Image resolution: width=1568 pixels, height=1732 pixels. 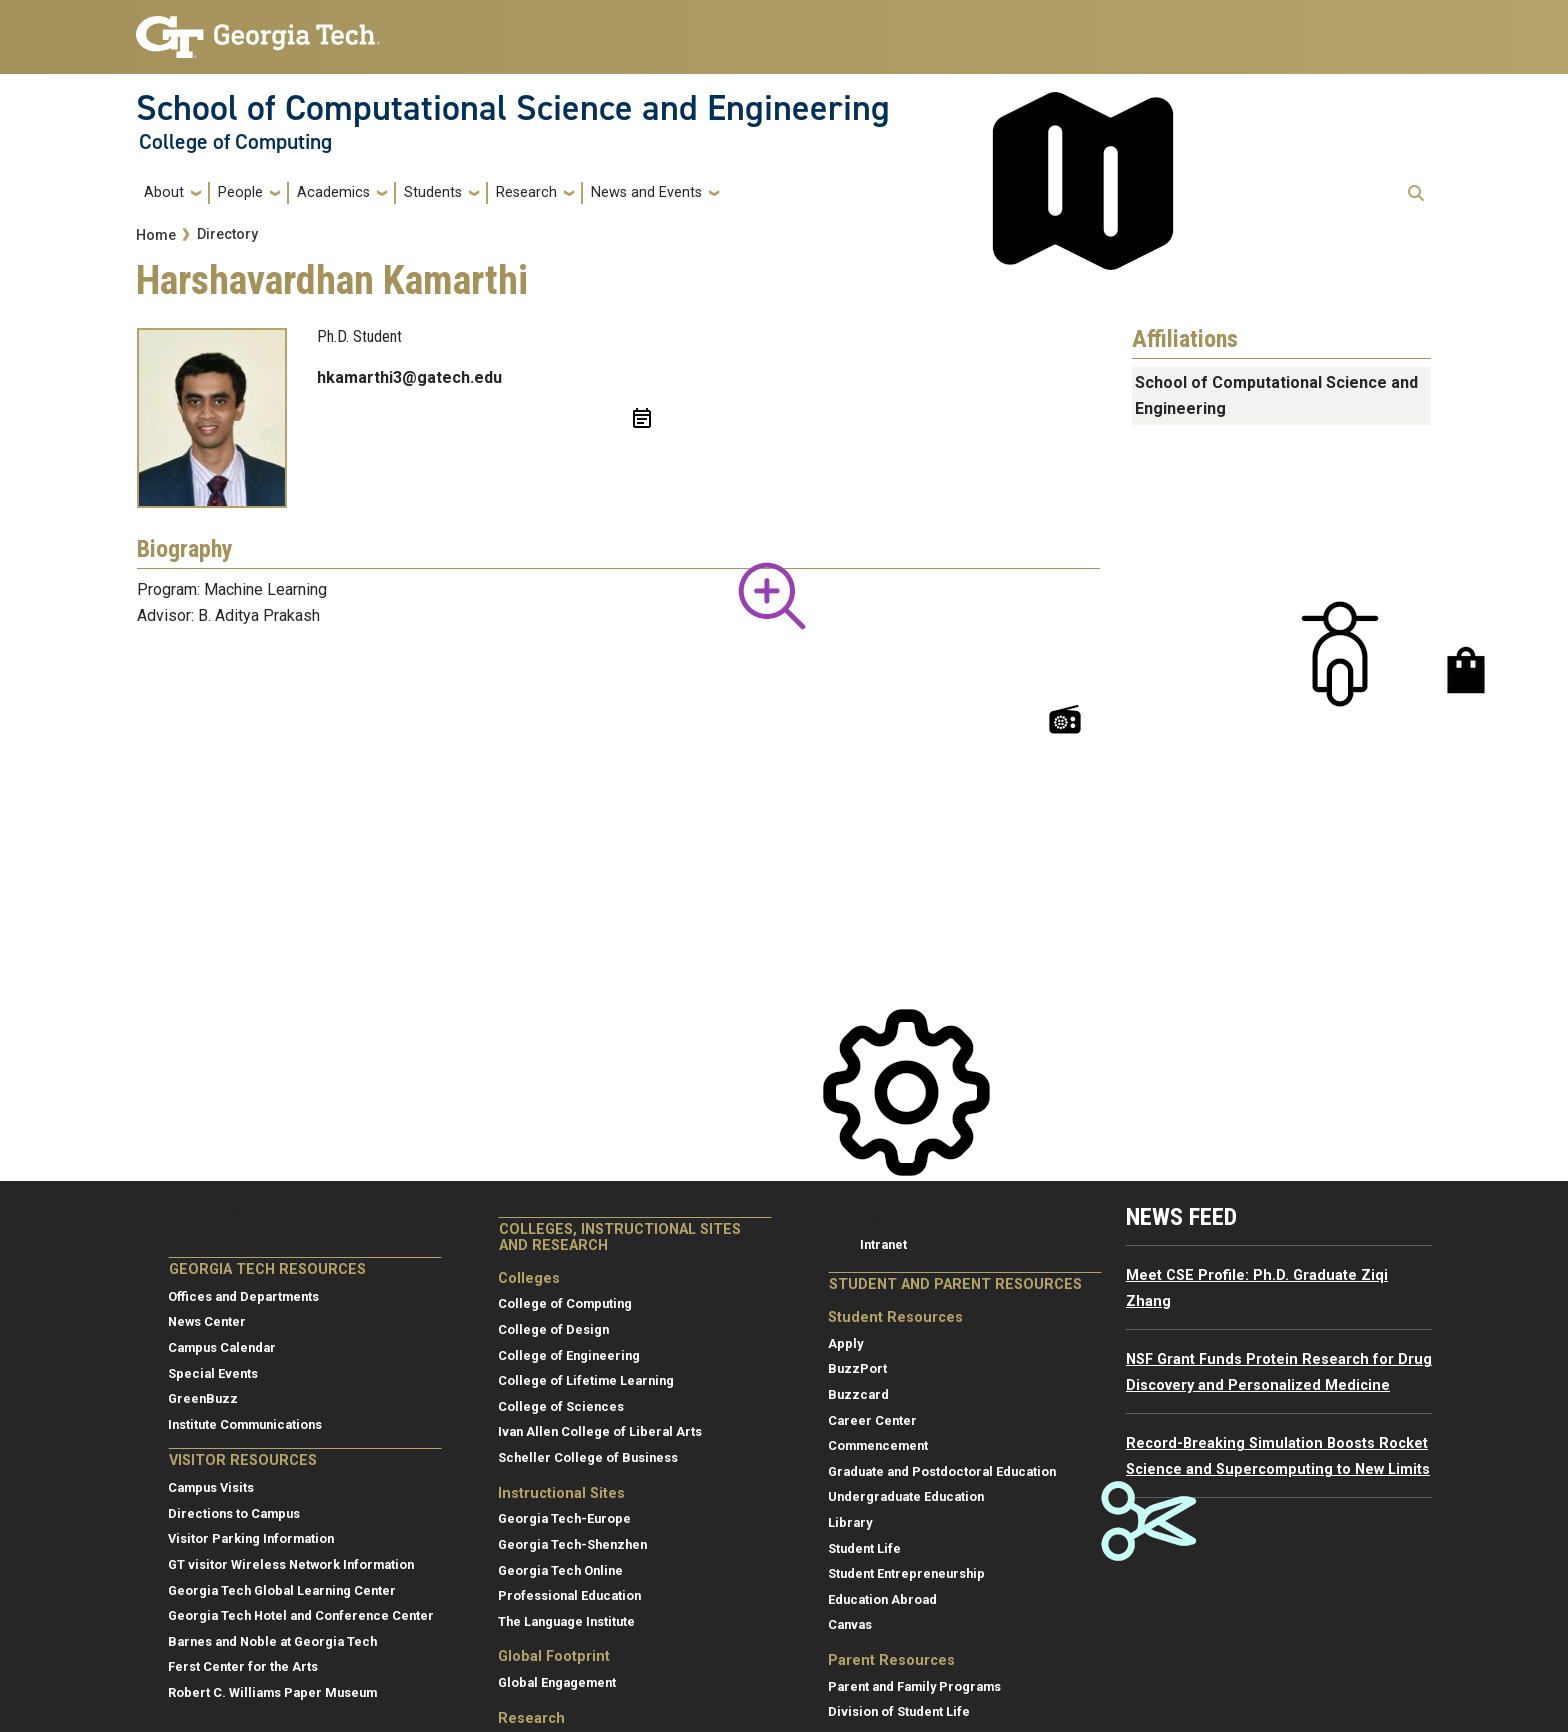 I want to click on view event details or notes, so click(x=642, y=419).